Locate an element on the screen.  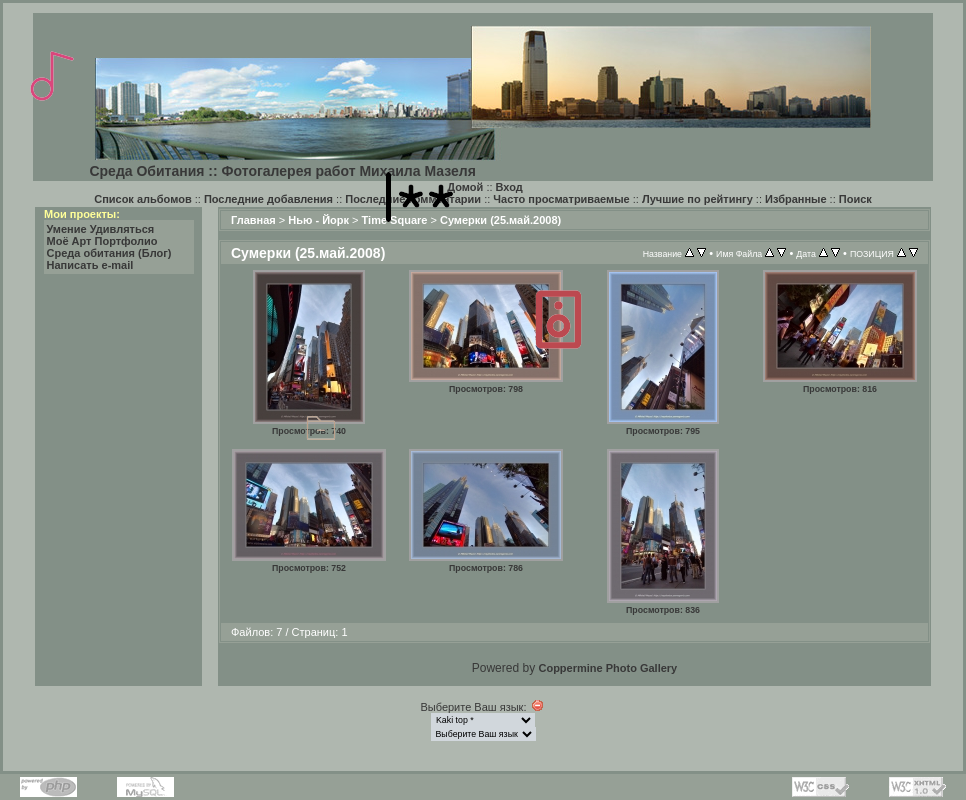
enter or view password field is located at coordinates (416, 197).